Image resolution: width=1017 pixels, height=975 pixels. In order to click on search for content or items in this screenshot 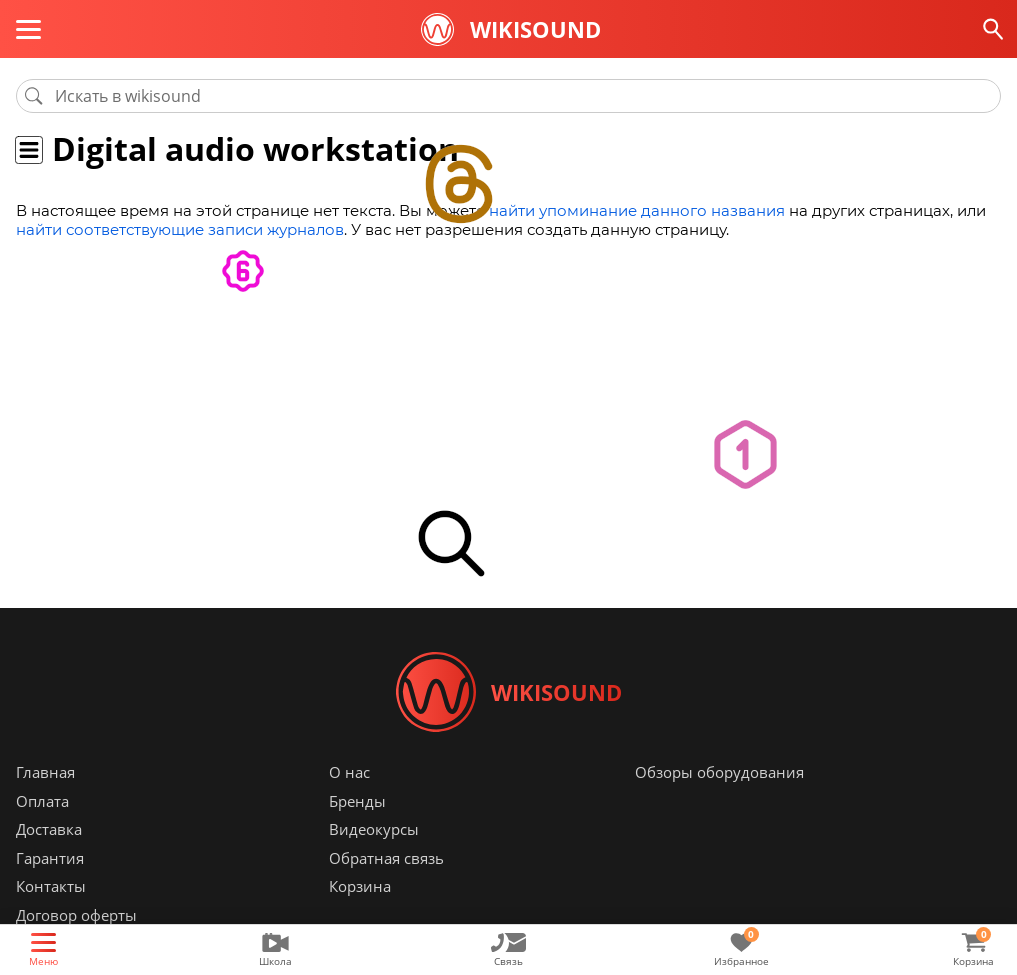, I will do `click(451, 543)`.